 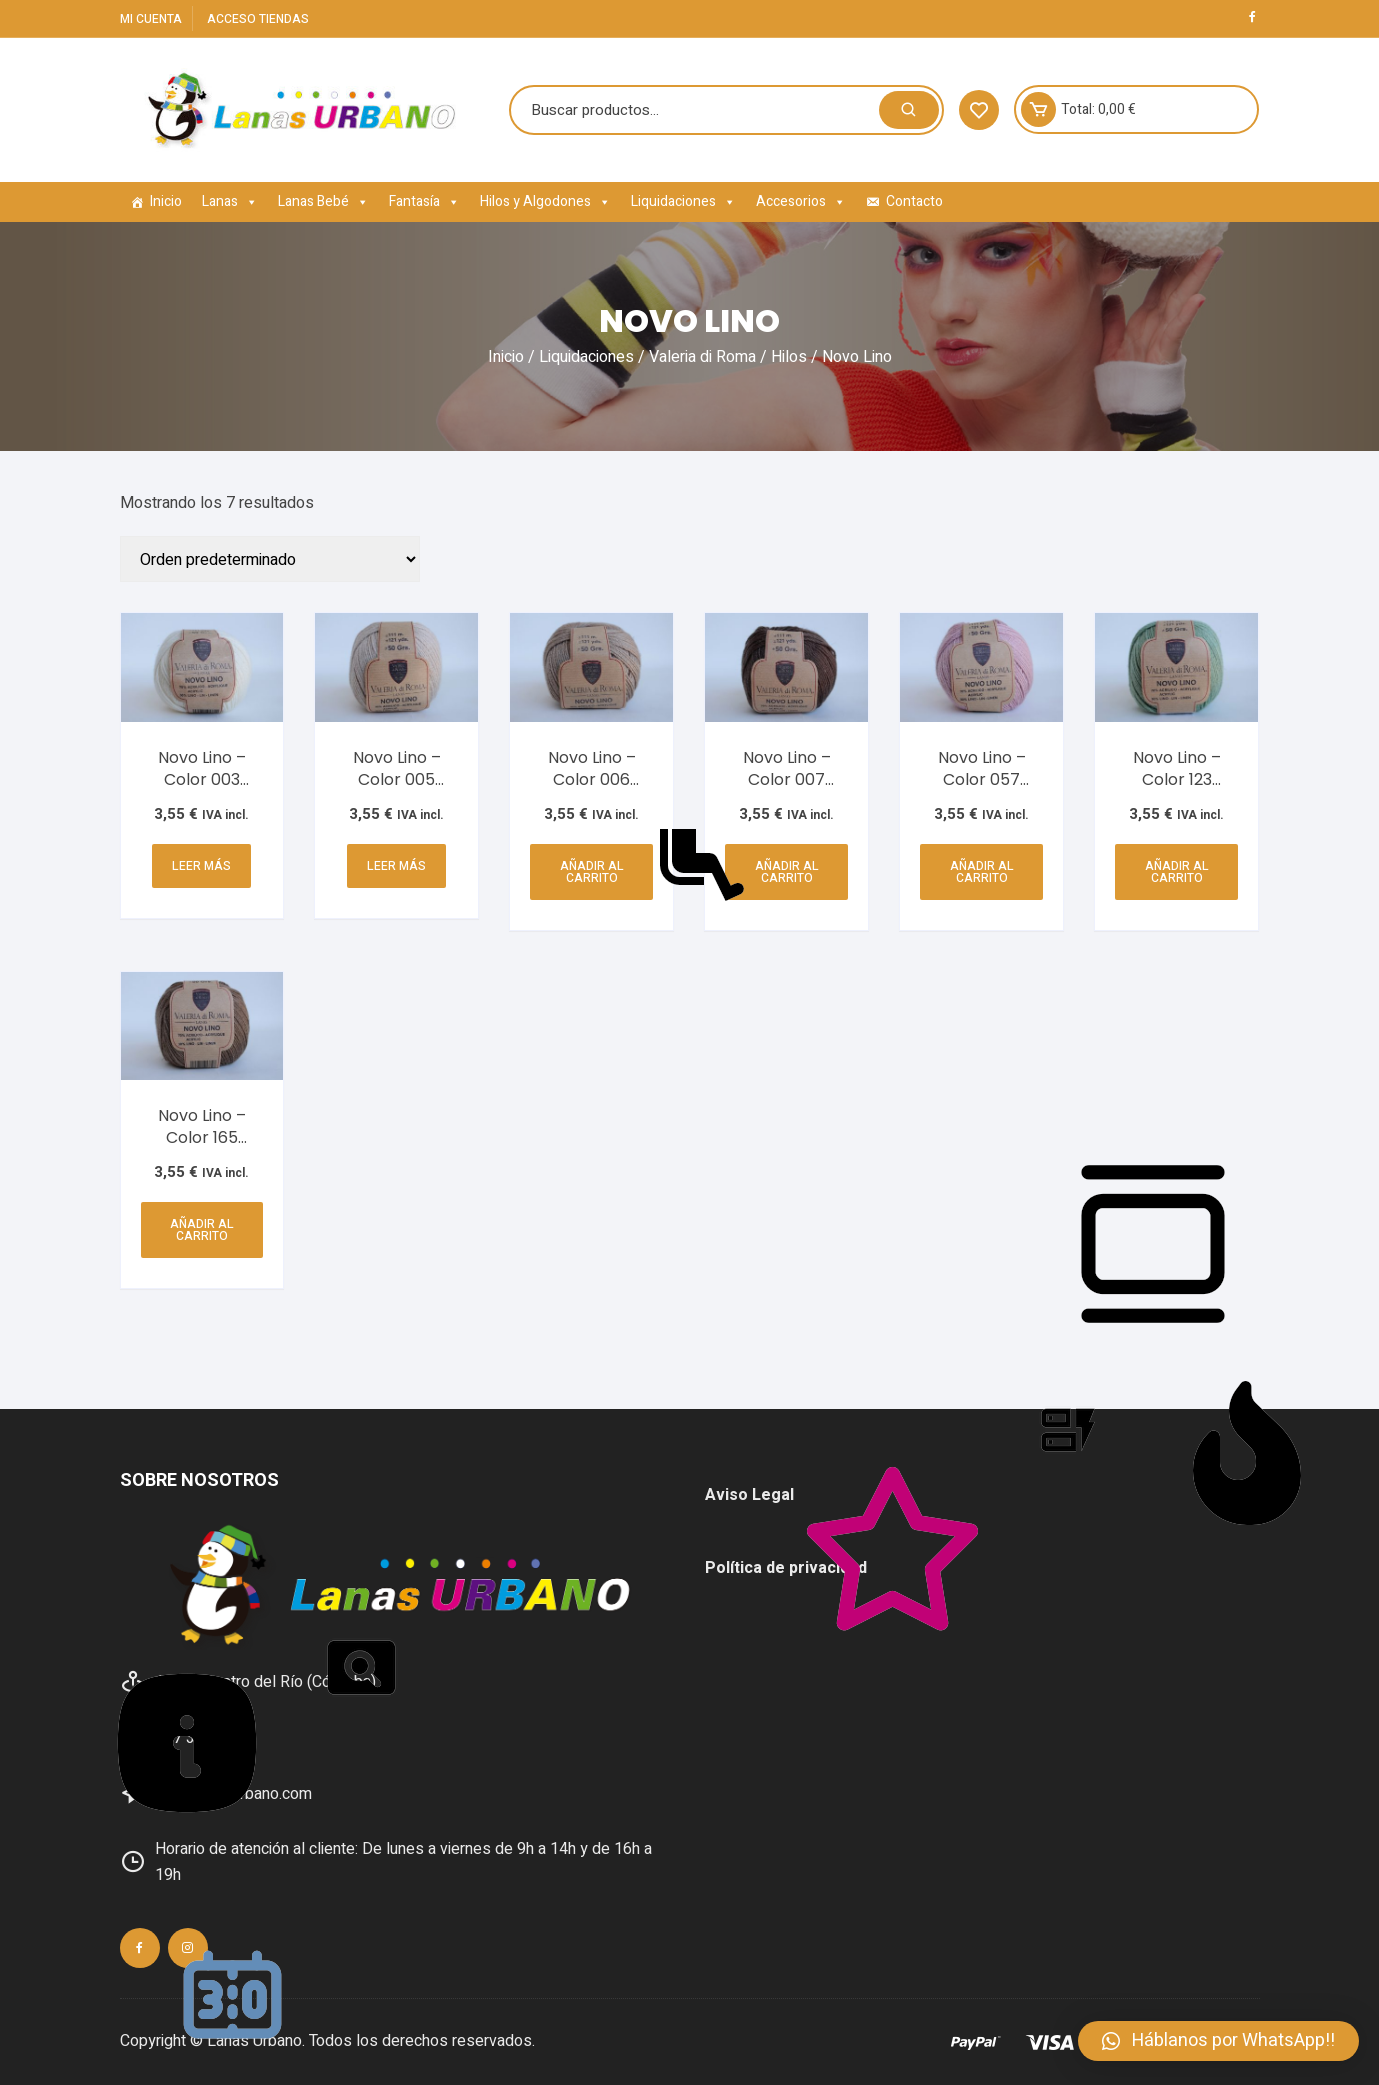 What do you see at coordinates (1153, 1244) in the screenshot?
I see `view images in a vertical gallery layout` at bounding box center [1153, 1244].